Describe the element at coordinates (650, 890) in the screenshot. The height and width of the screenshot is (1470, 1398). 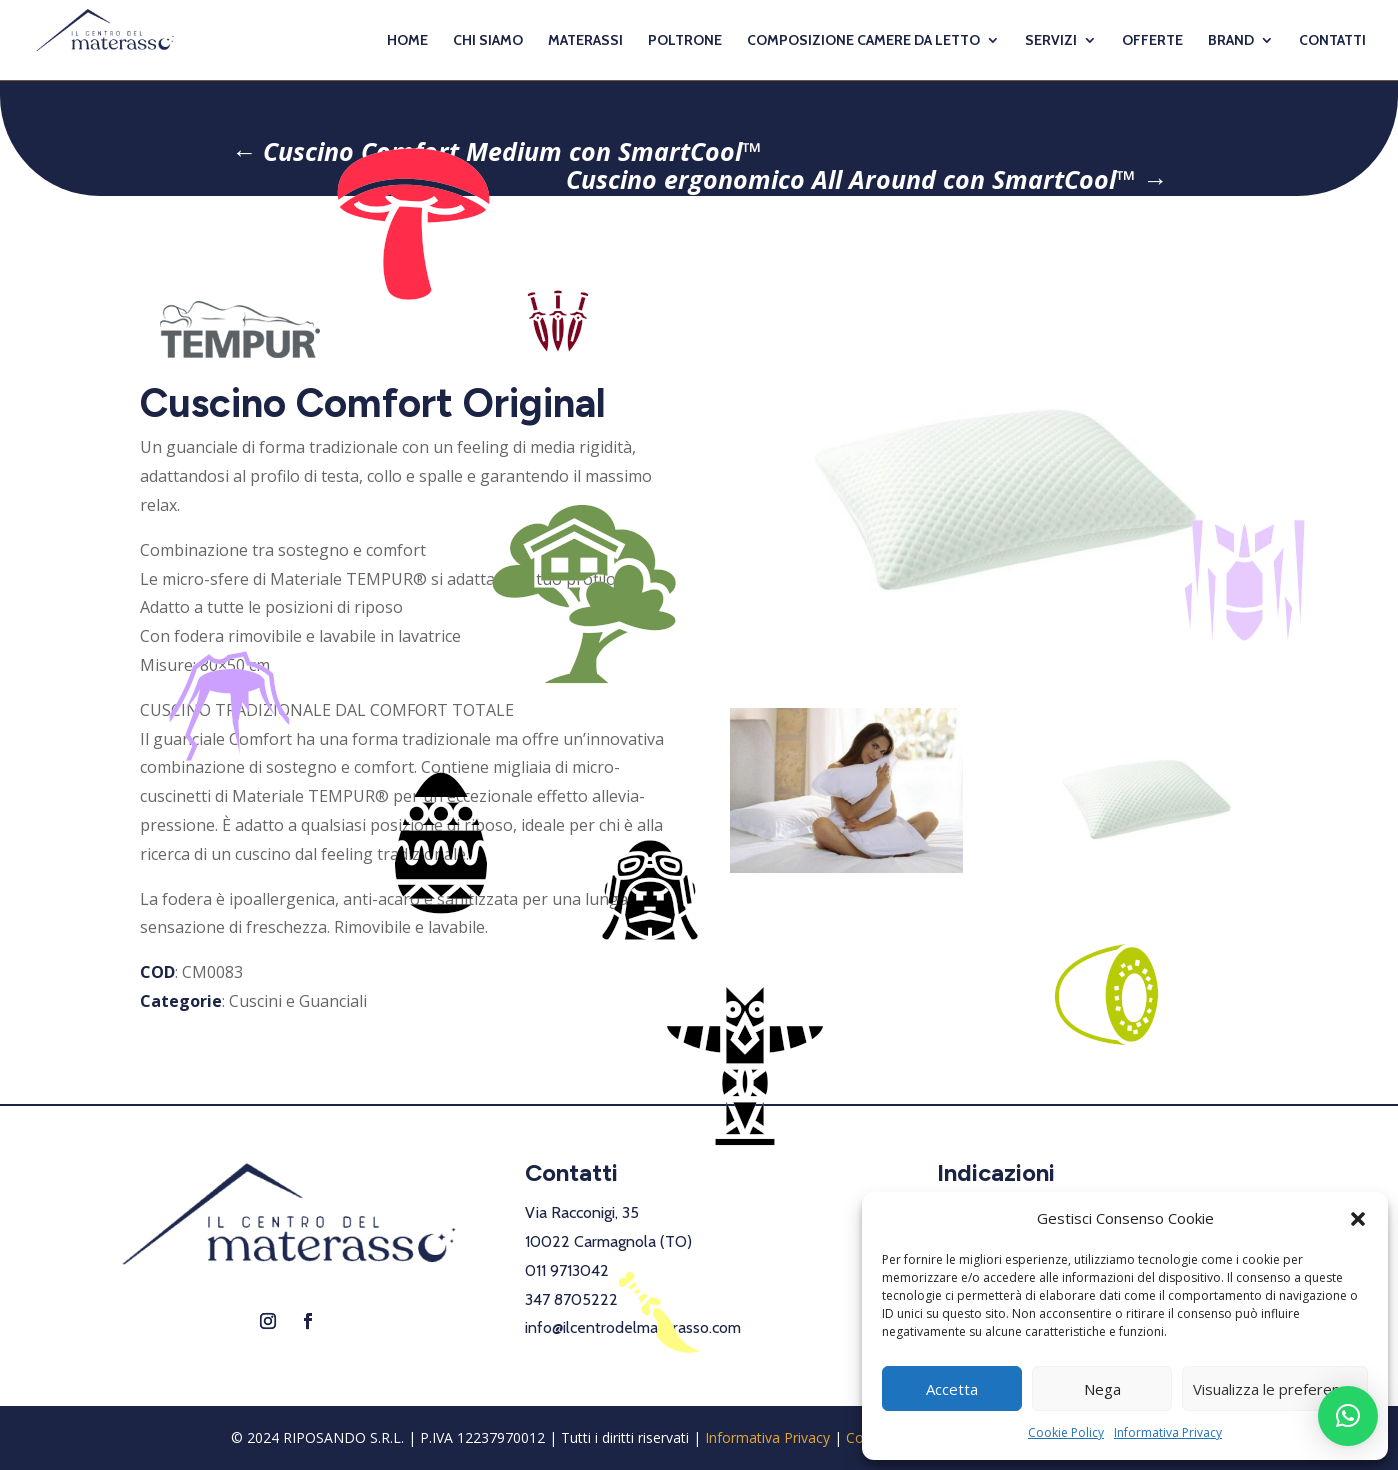
I see `view pilot or aviation-related content` at that location.